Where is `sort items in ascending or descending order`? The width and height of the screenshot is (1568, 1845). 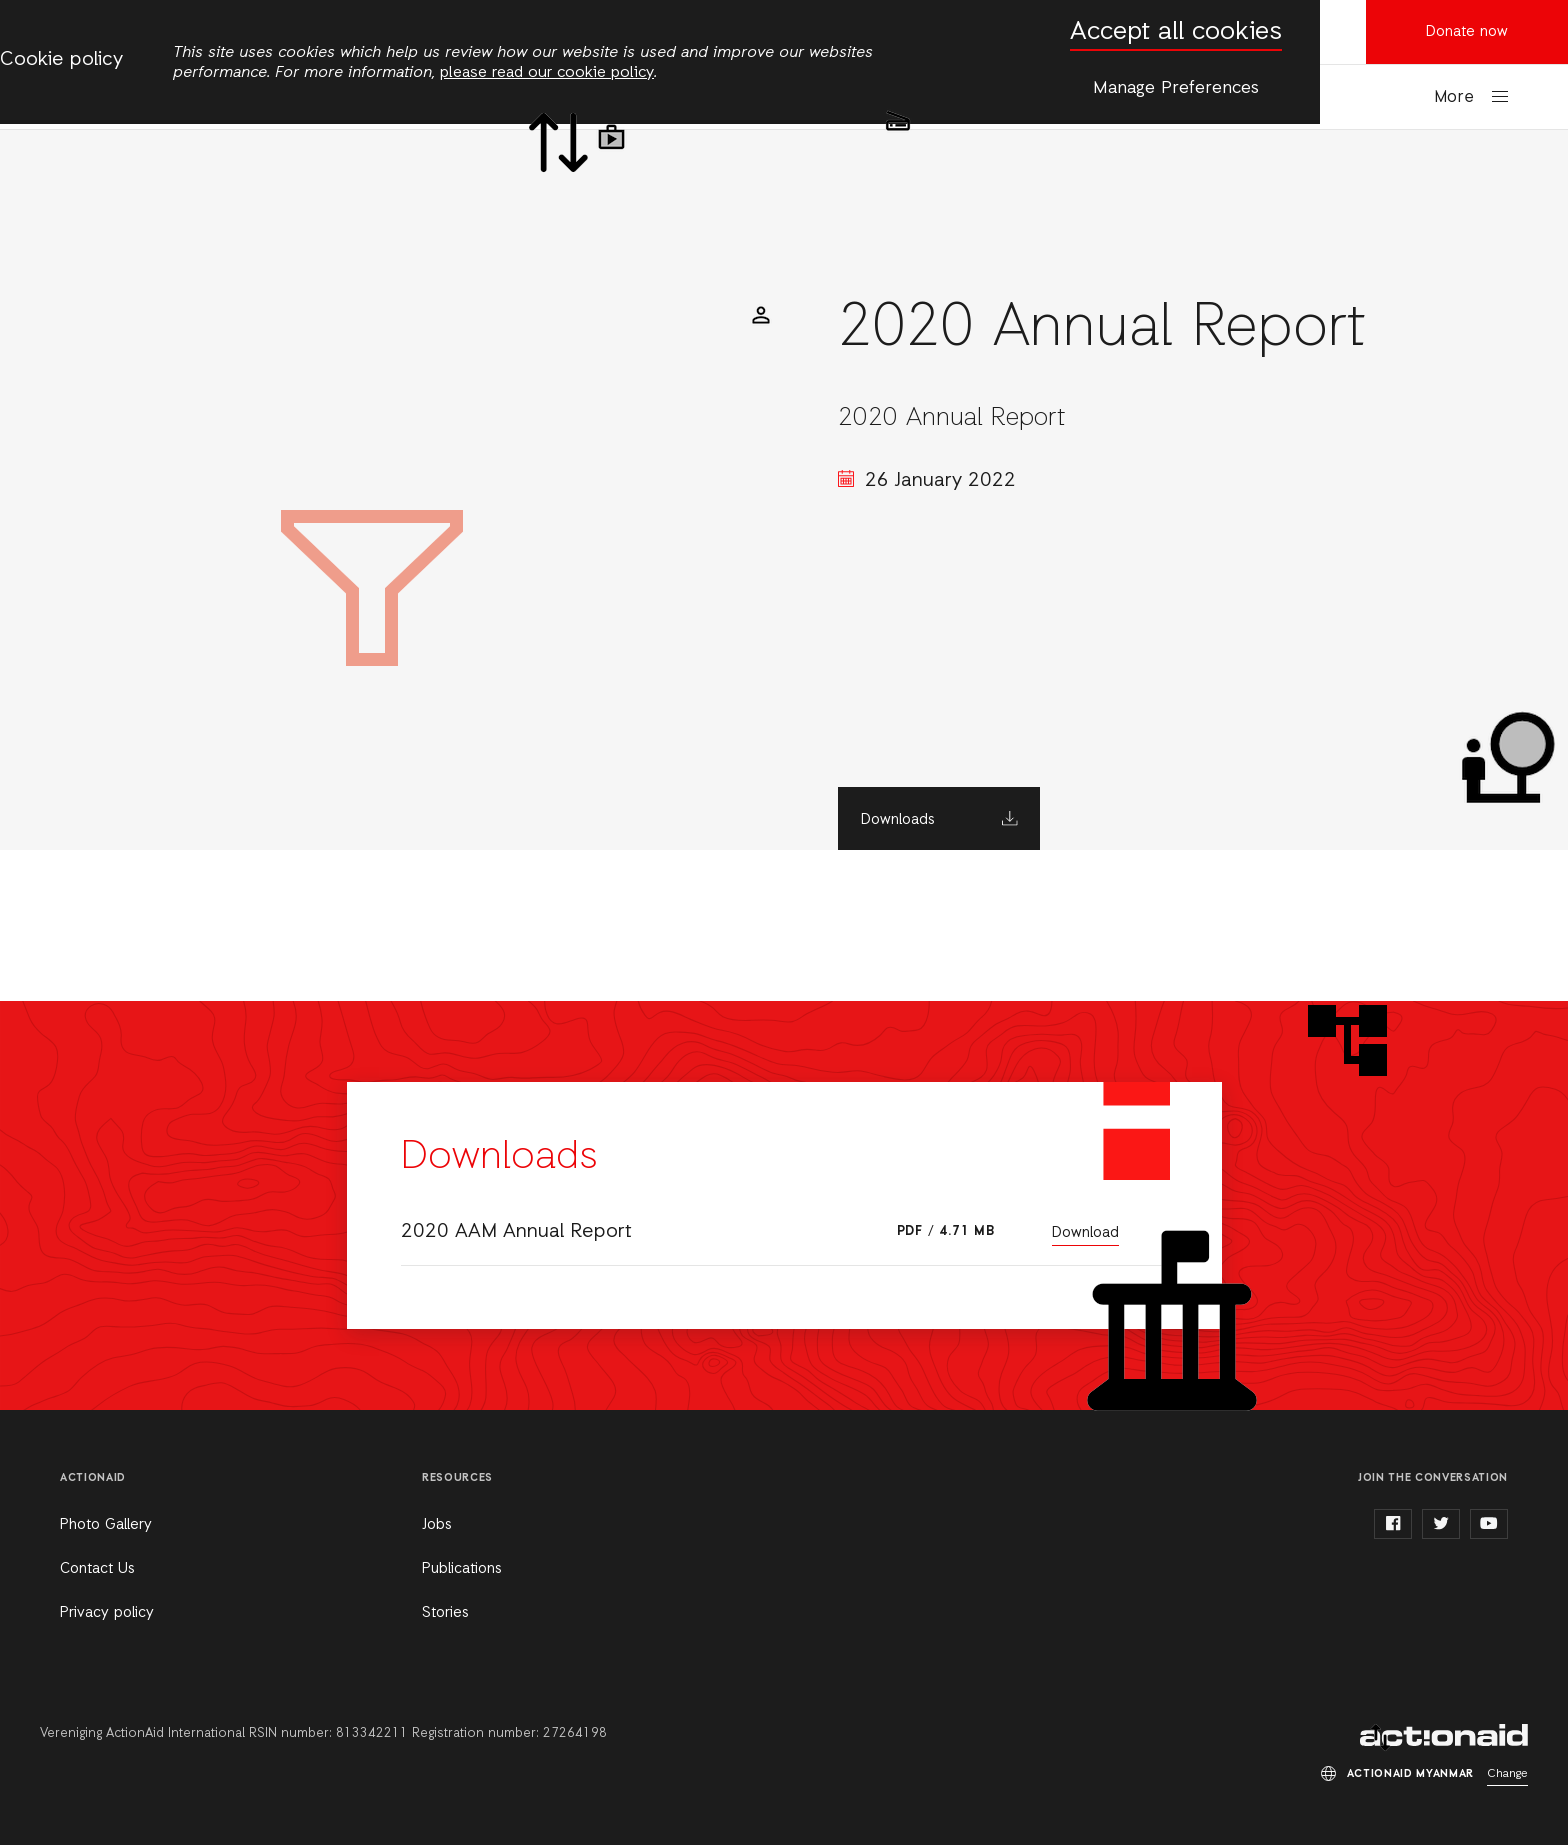
sort items in ascending or descending order is located at coordinates (558, 142).